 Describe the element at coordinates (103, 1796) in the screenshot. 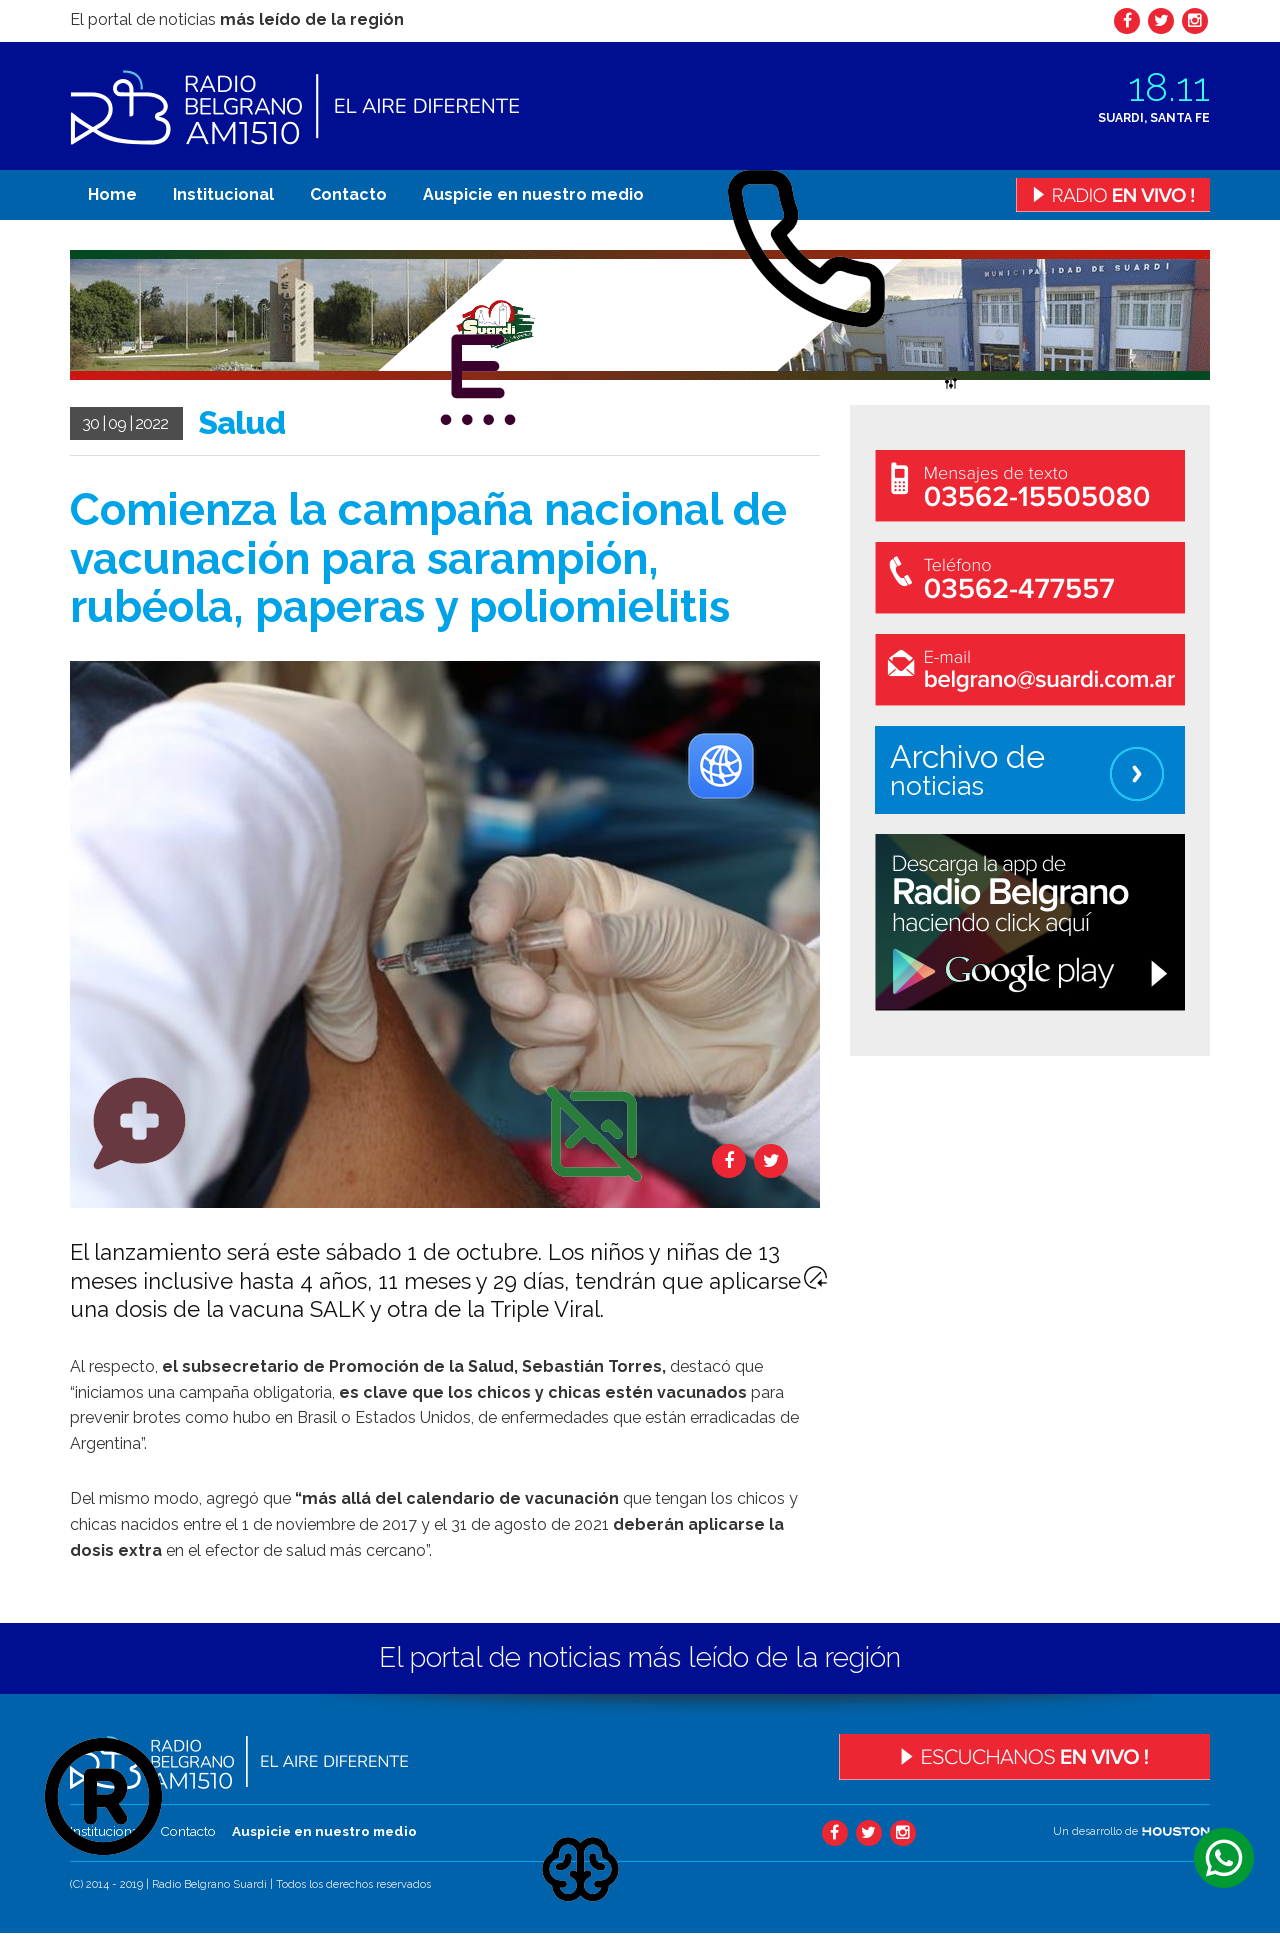

I see `indicates registered trademark status` at that location.